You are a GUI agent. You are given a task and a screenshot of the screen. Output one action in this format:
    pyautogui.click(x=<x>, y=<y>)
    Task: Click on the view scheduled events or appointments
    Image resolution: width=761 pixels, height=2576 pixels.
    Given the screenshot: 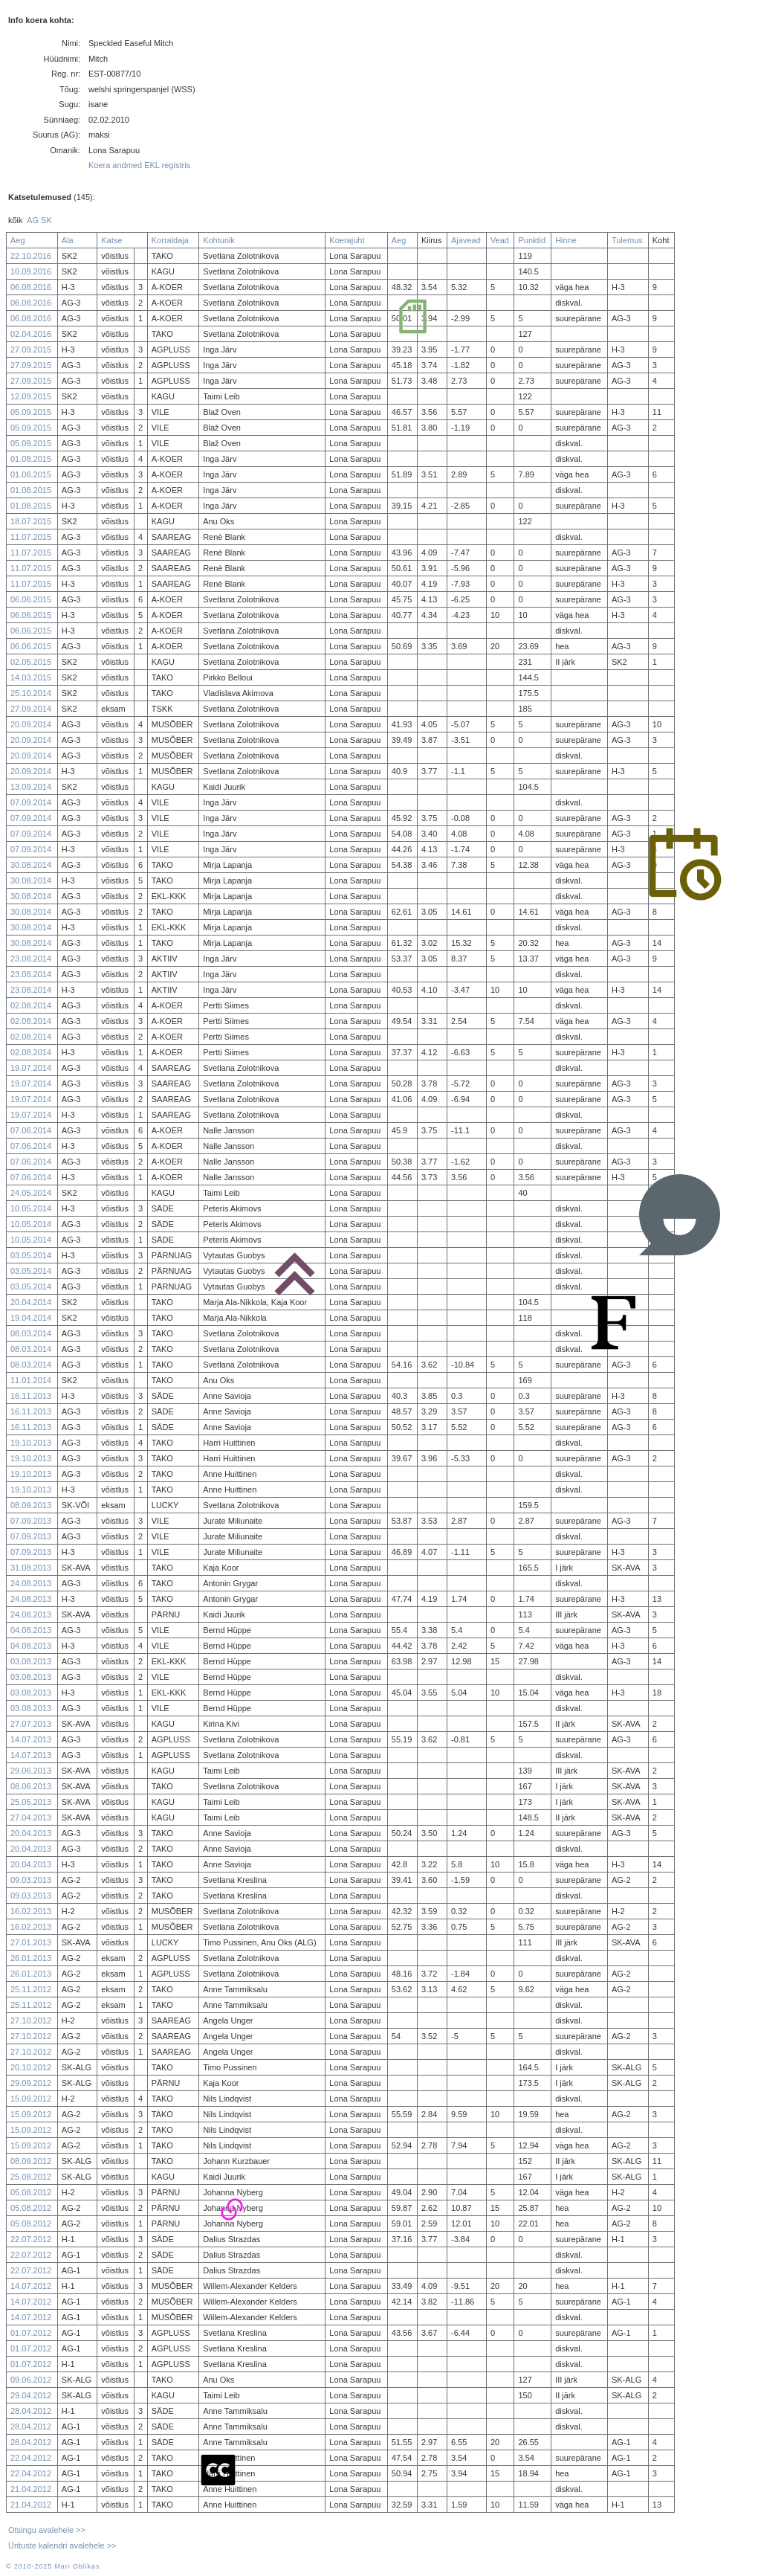 What is the action you would take?
    pyautogui.click(x=683, y=866)
    